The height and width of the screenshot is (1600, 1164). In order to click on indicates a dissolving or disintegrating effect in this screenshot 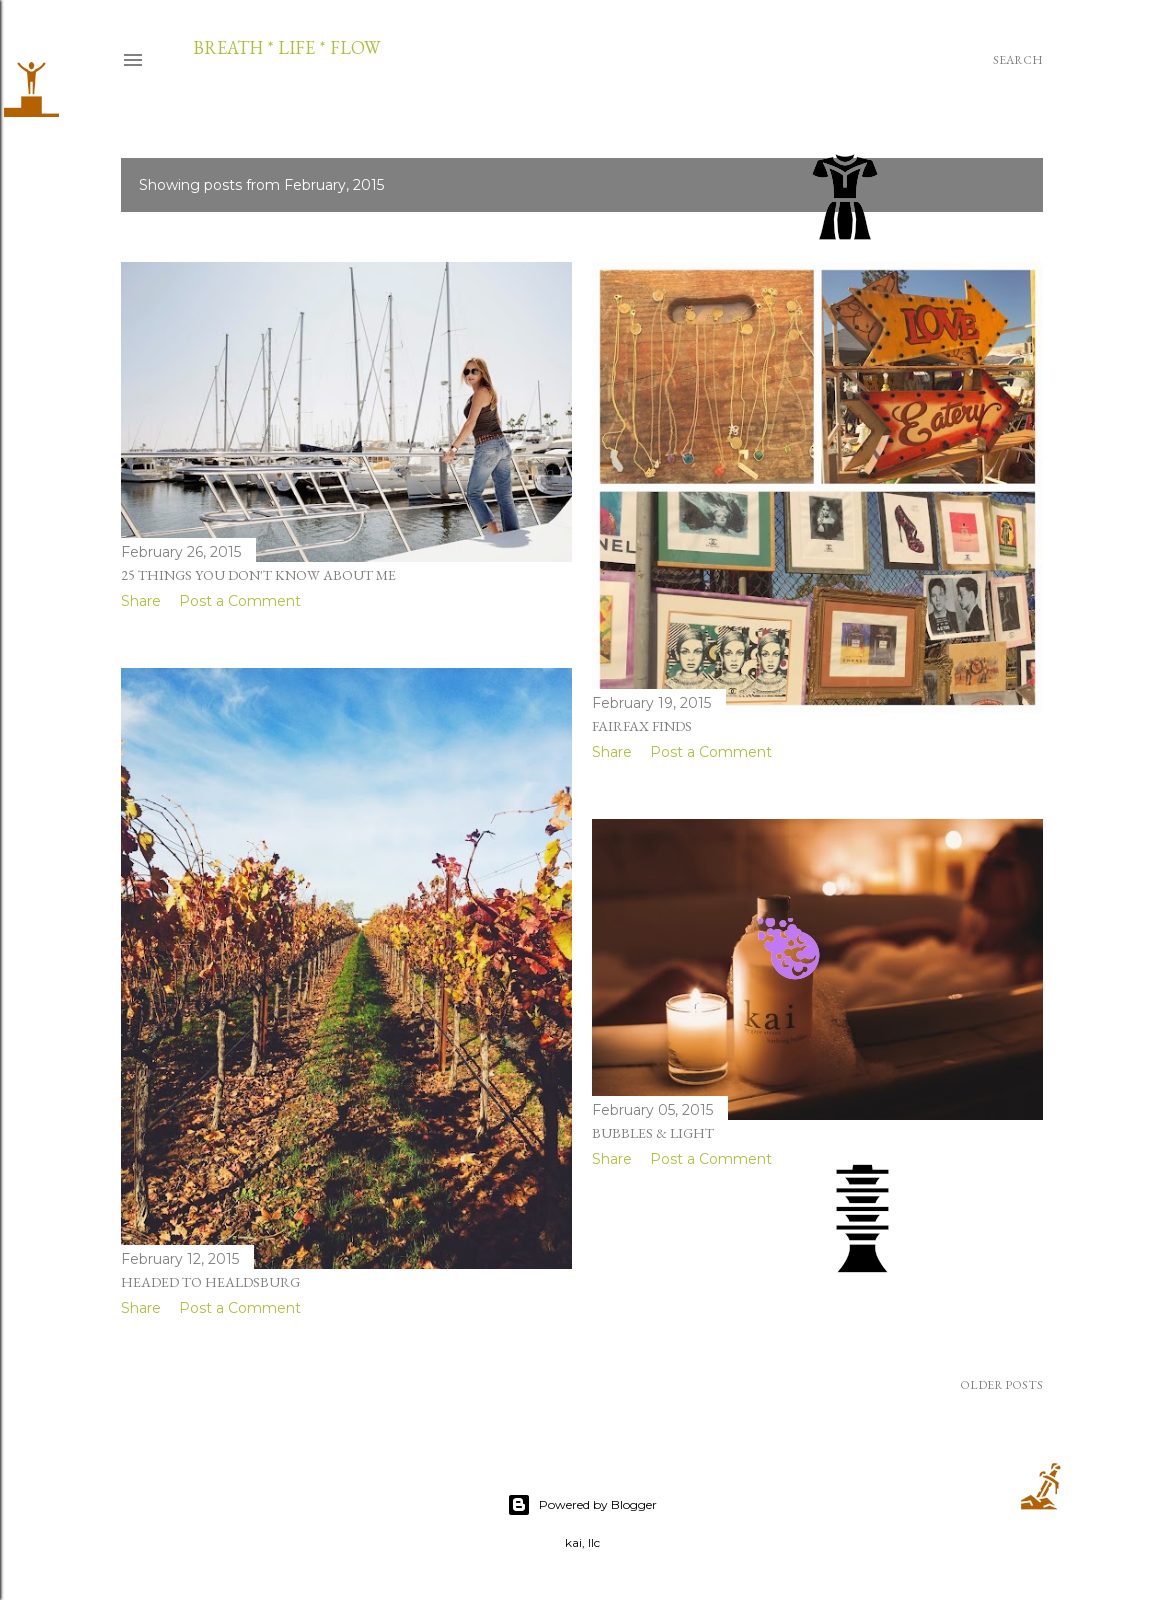, I will do `click(789, 949)`.